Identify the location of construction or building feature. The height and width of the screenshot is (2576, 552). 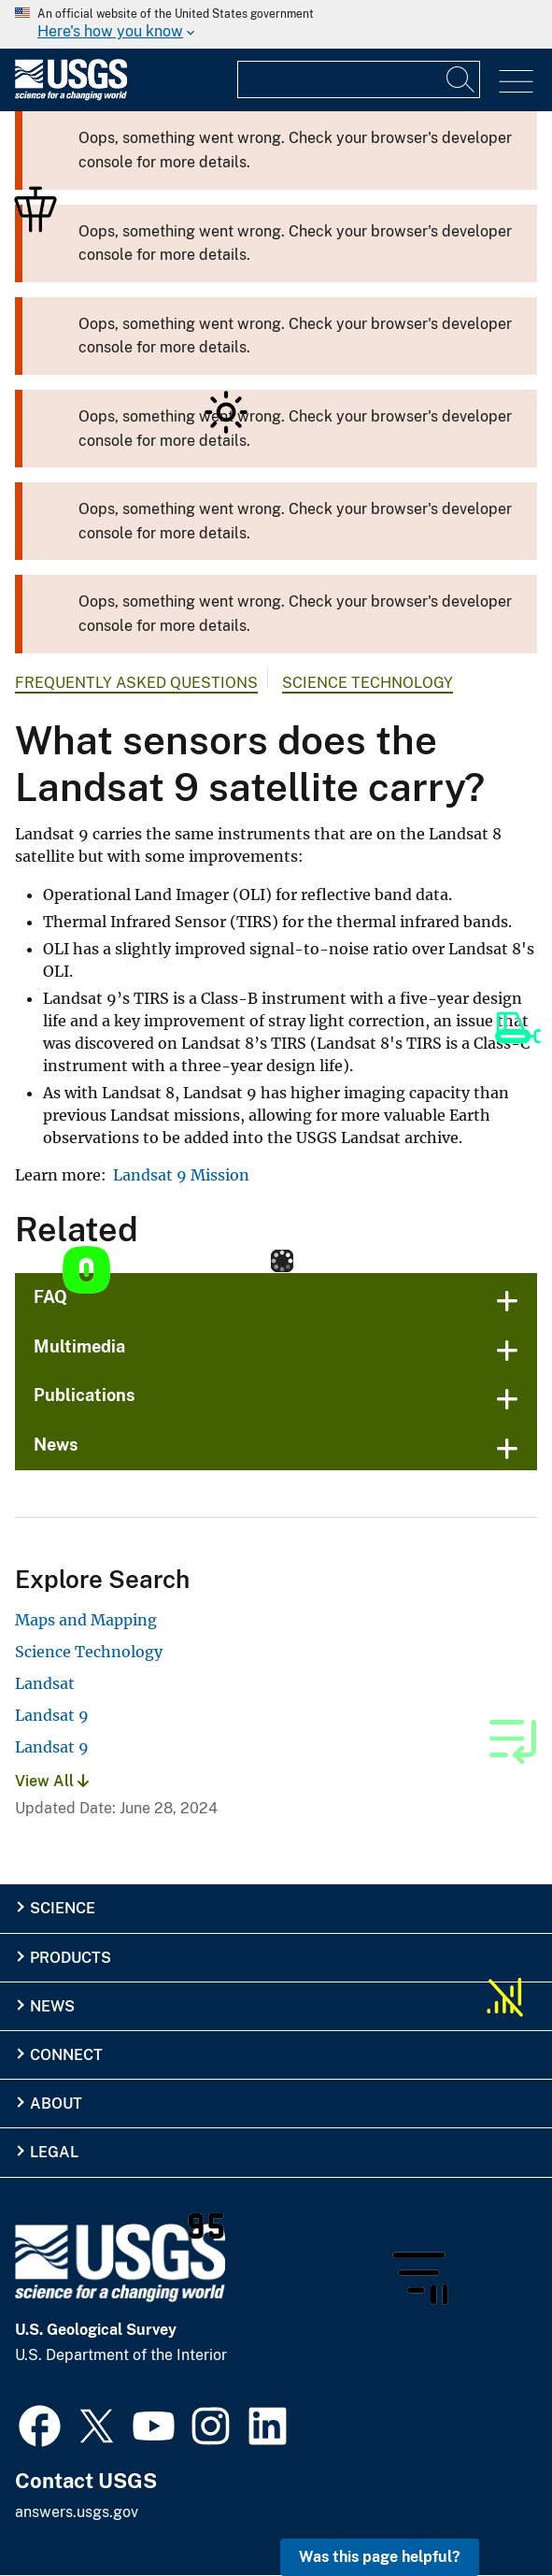
(517, 1027).